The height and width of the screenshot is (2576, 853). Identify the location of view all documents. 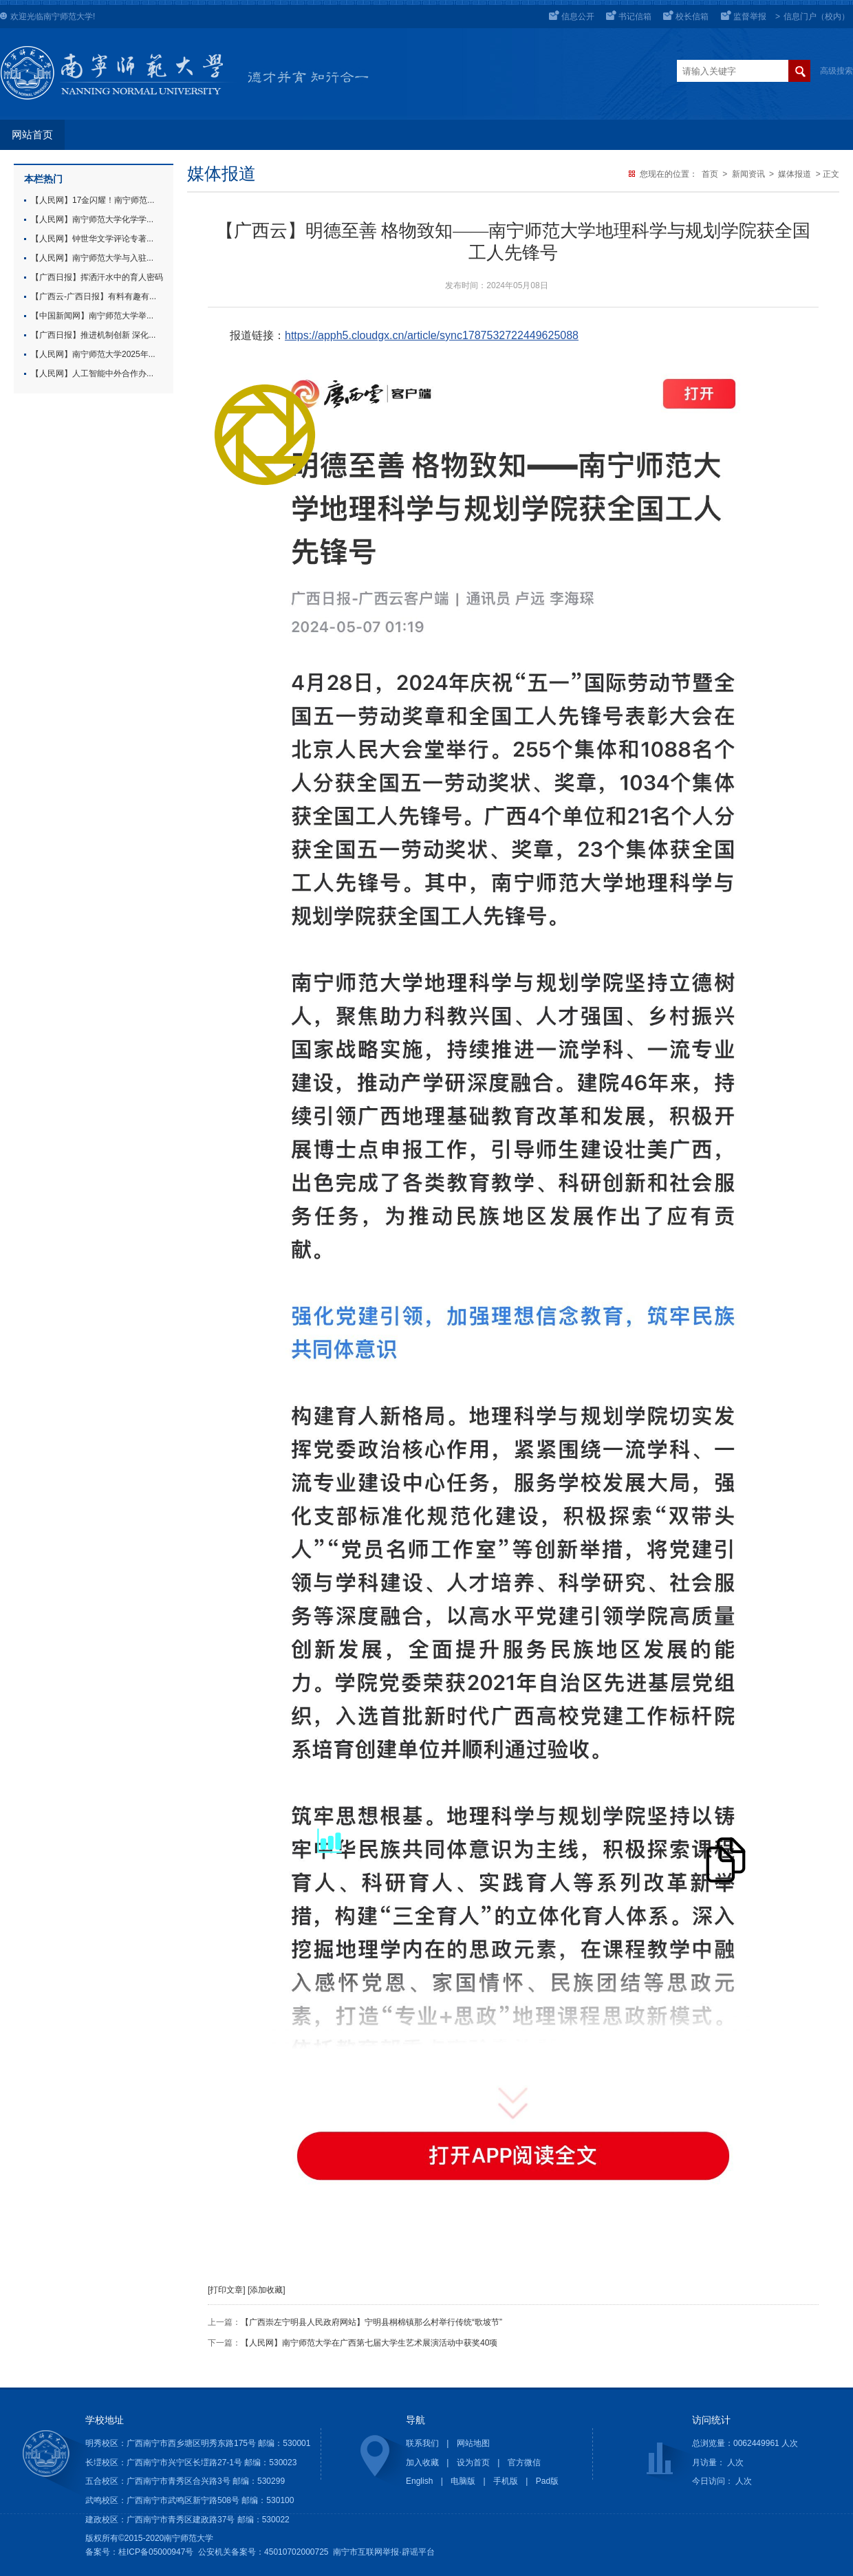
(726, 1860).